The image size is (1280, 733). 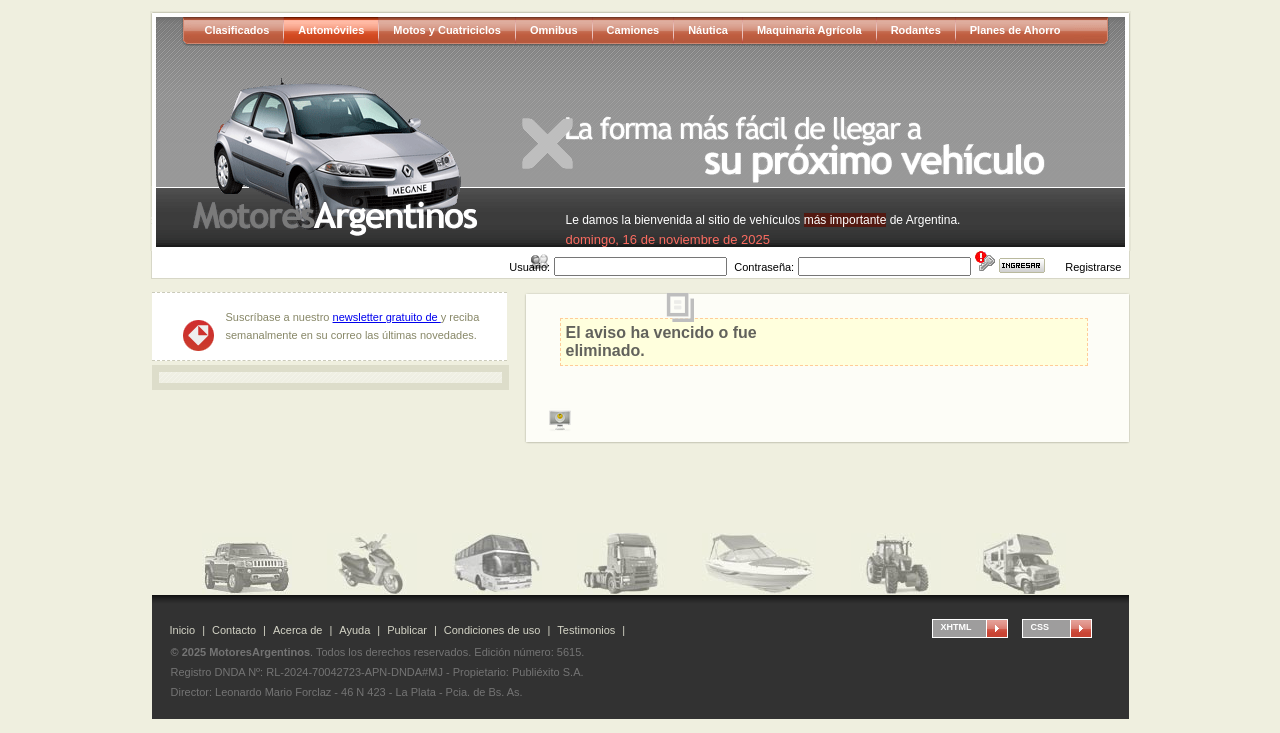 What do you see at coordinates (547, 143) in the screenshot?
I see `close the current window` at bounding box center [547, 143].